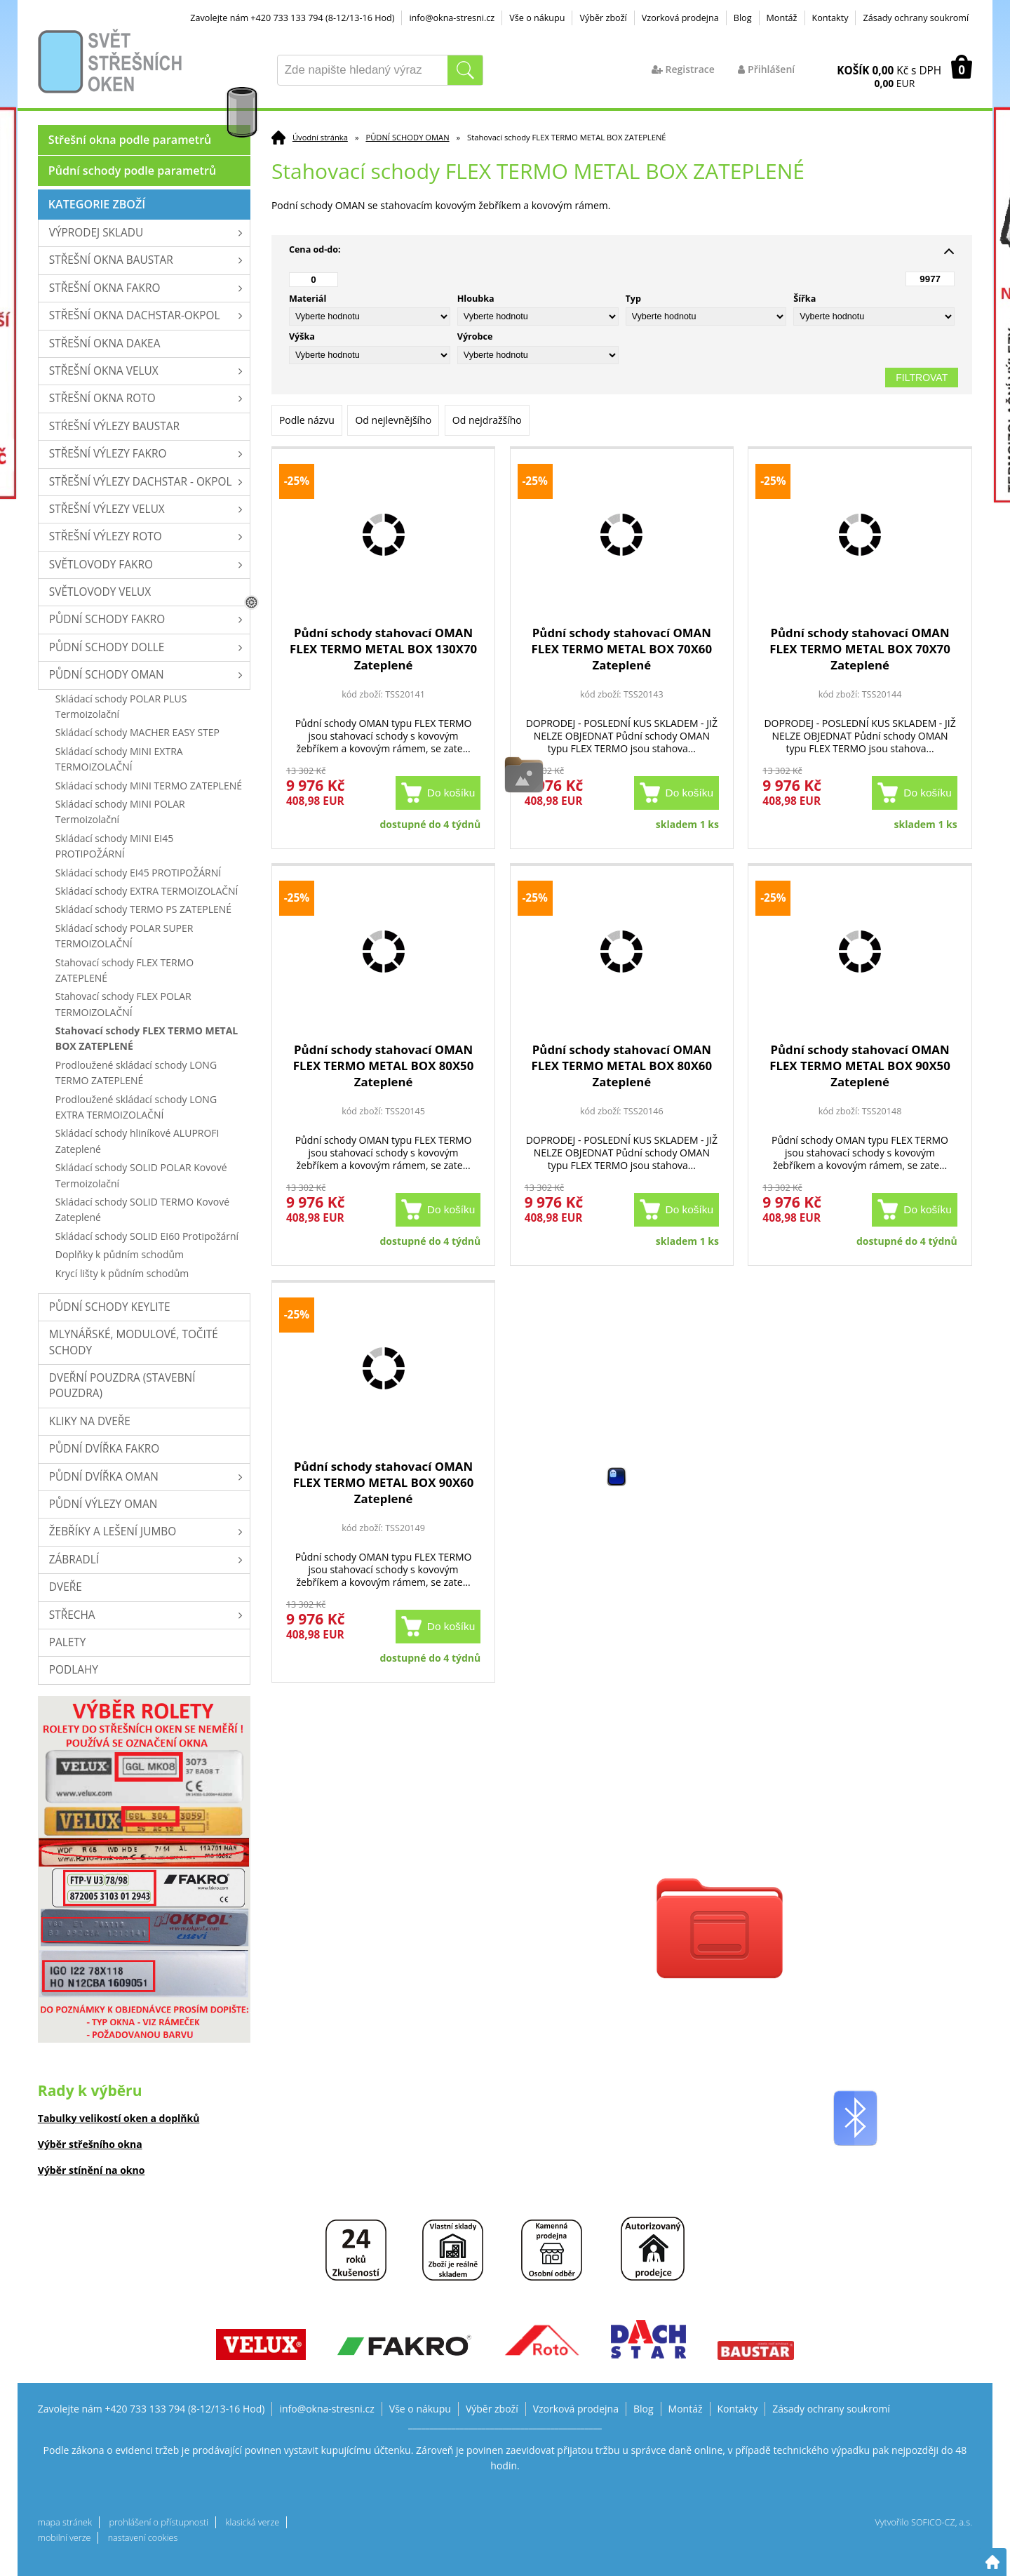  What do you see at coordinates (242, 112) in the screenshot?
I see `mac pro (cylinder model) in finder sidebar` at bounding box center [242, 112].